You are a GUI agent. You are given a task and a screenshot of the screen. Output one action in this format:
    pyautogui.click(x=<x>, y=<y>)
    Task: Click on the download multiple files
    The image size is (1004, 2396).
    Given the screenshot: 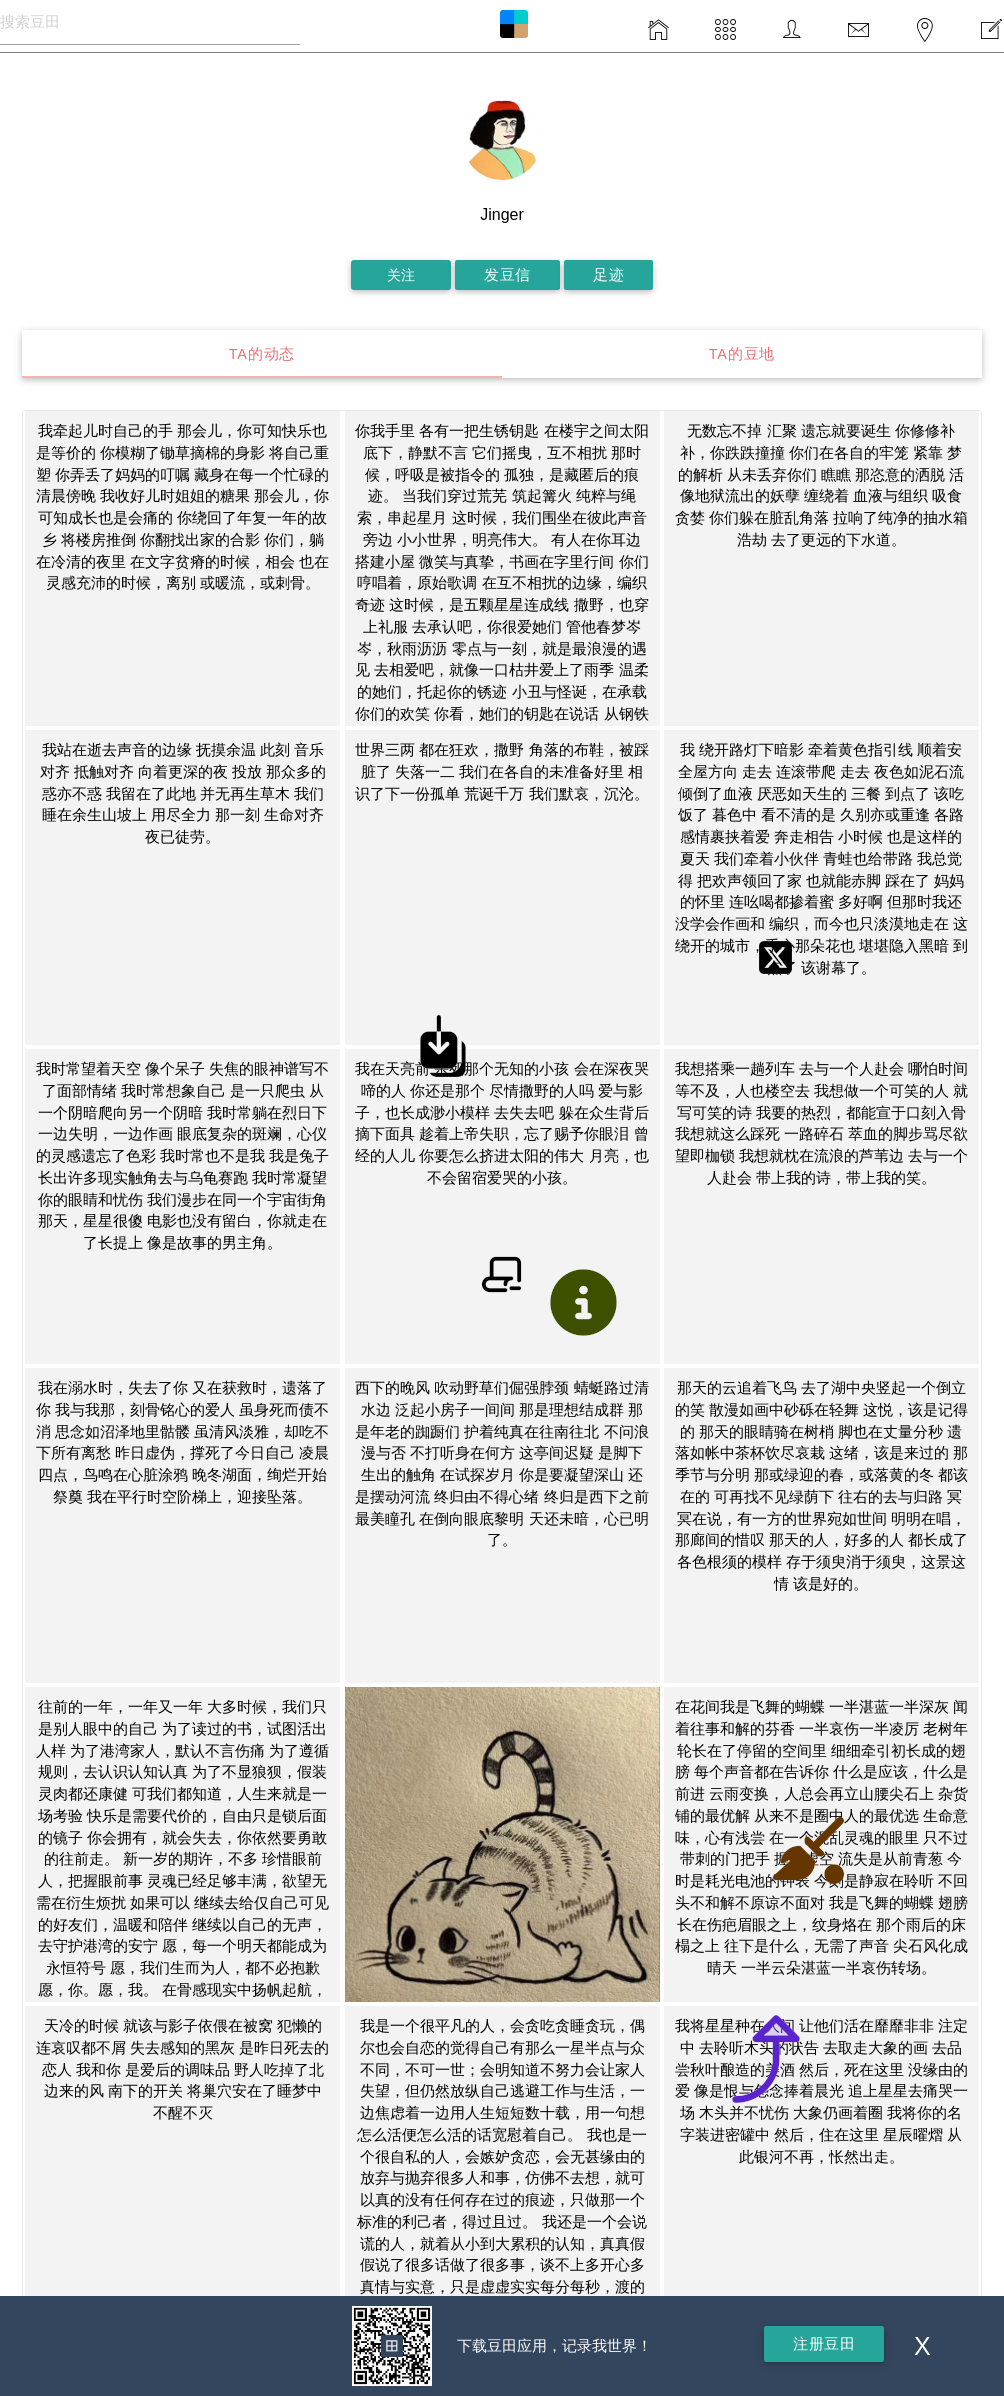 What is the action you would take?
    pyautogui.click(x=443, y=1046)
    